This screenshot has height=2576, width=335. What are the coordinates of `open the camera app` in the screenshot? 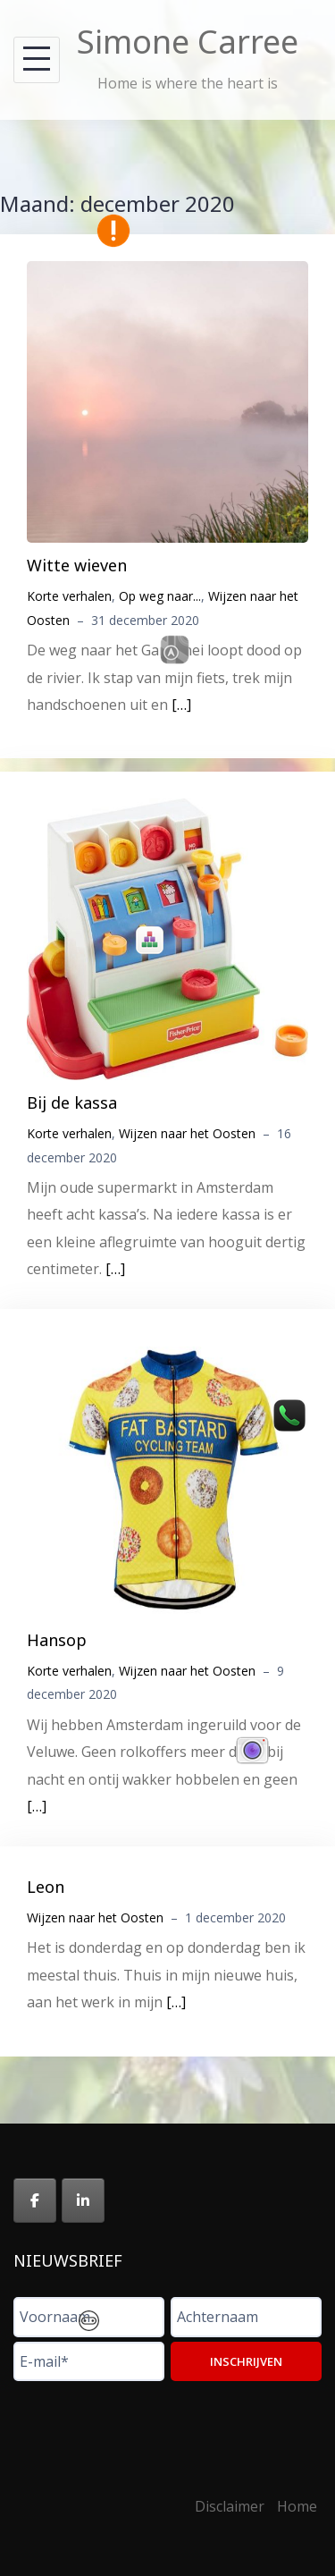 It's located at (252, 1750).